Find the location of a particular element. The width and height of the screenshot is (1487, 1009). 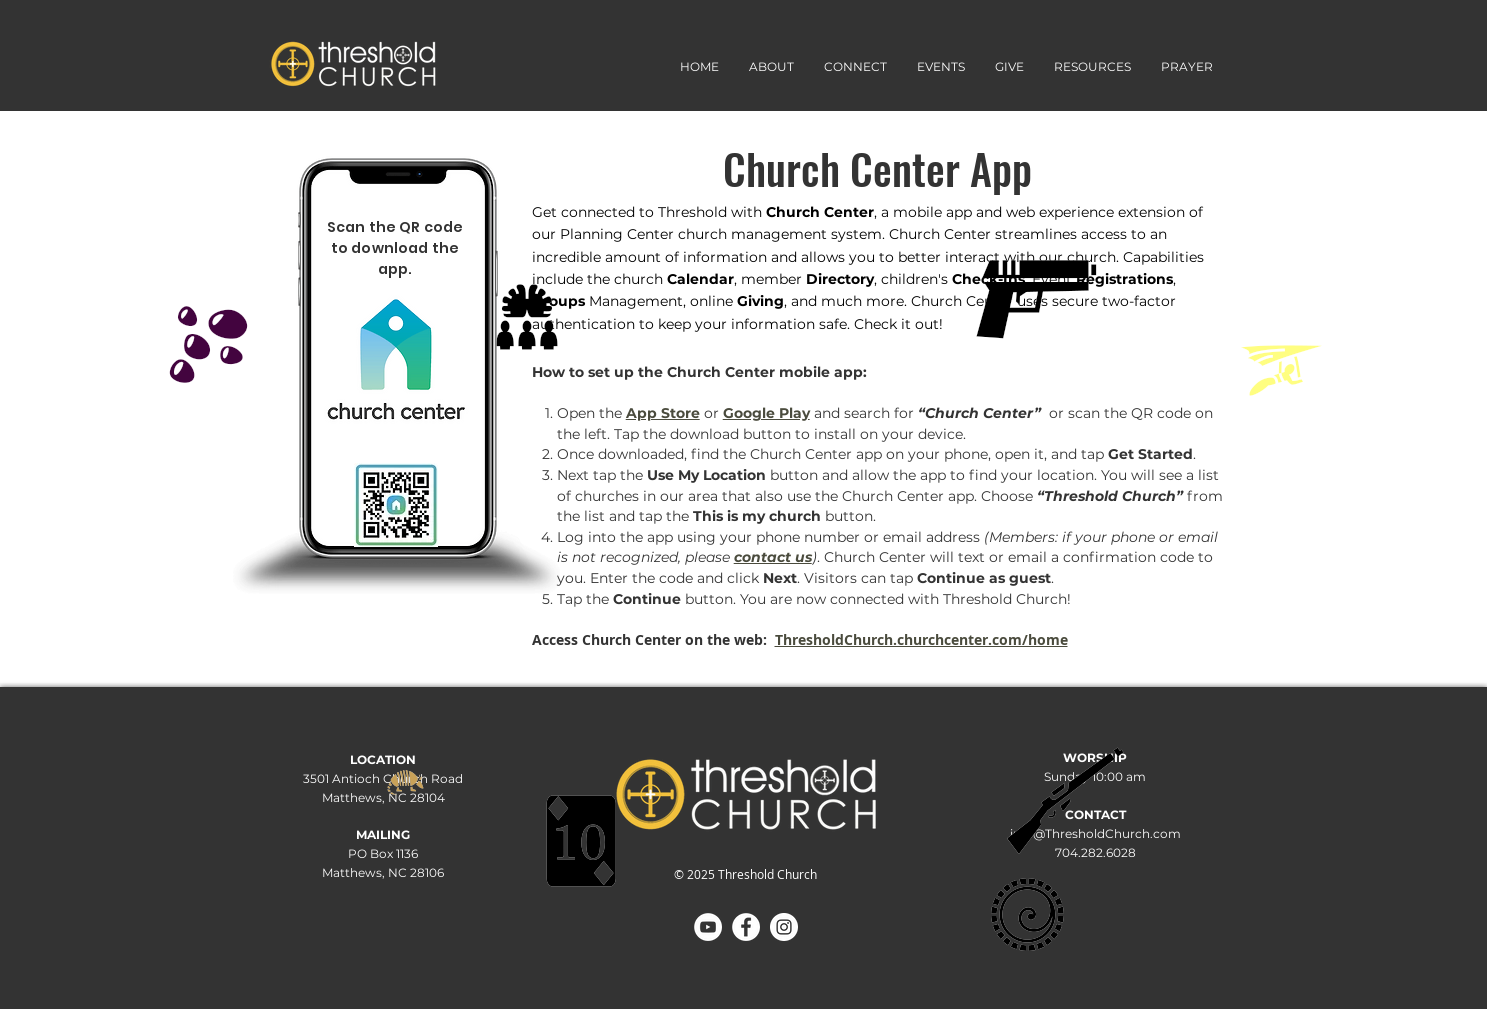

indicates a loading or processing state is located at coordinates (1027, 914).